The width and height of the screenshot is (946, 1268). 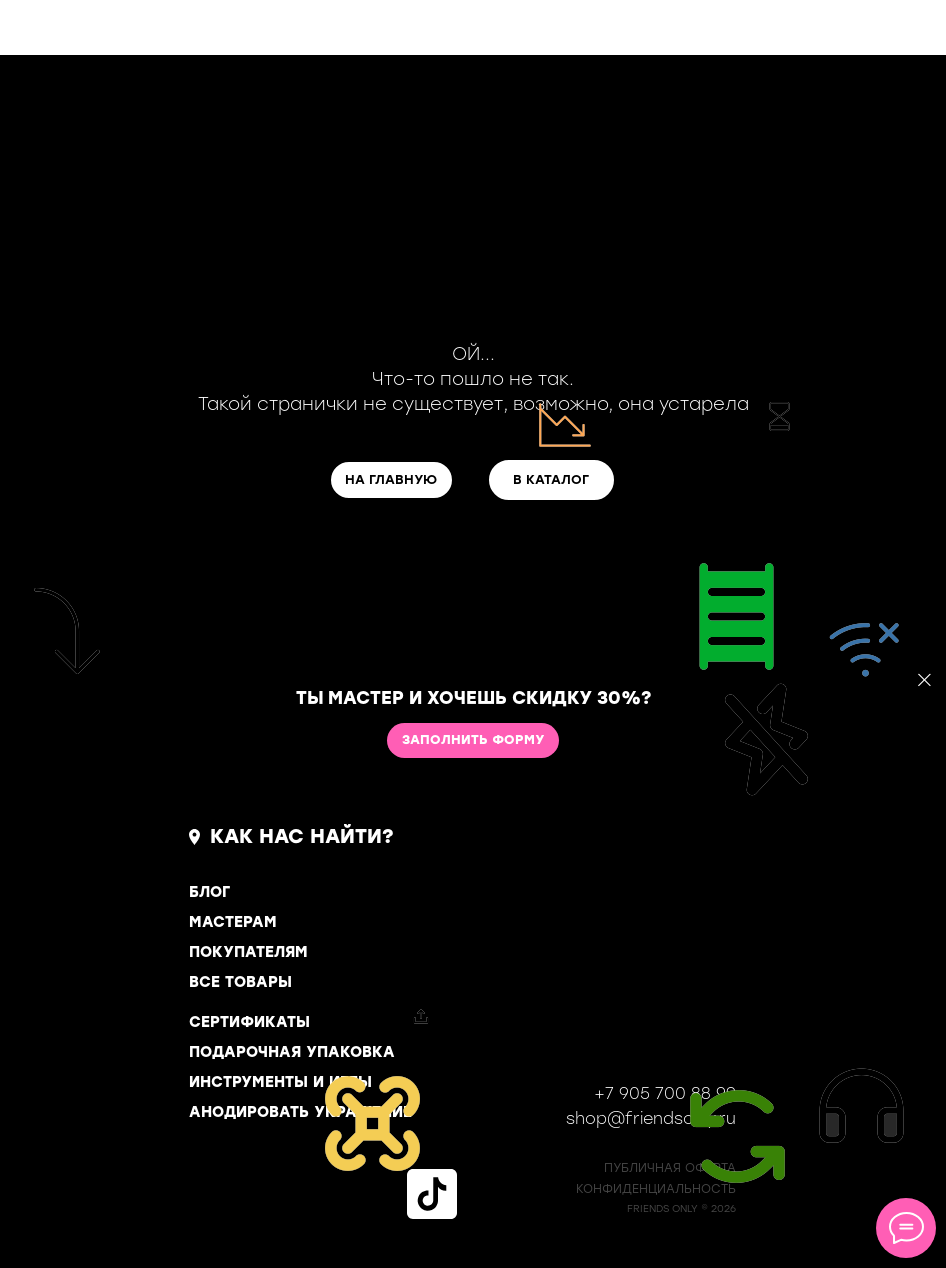 What do you see at coordinates (372, 1123) in the screenshot?
I see `access drone controls` at bounding box center [372, 1123].